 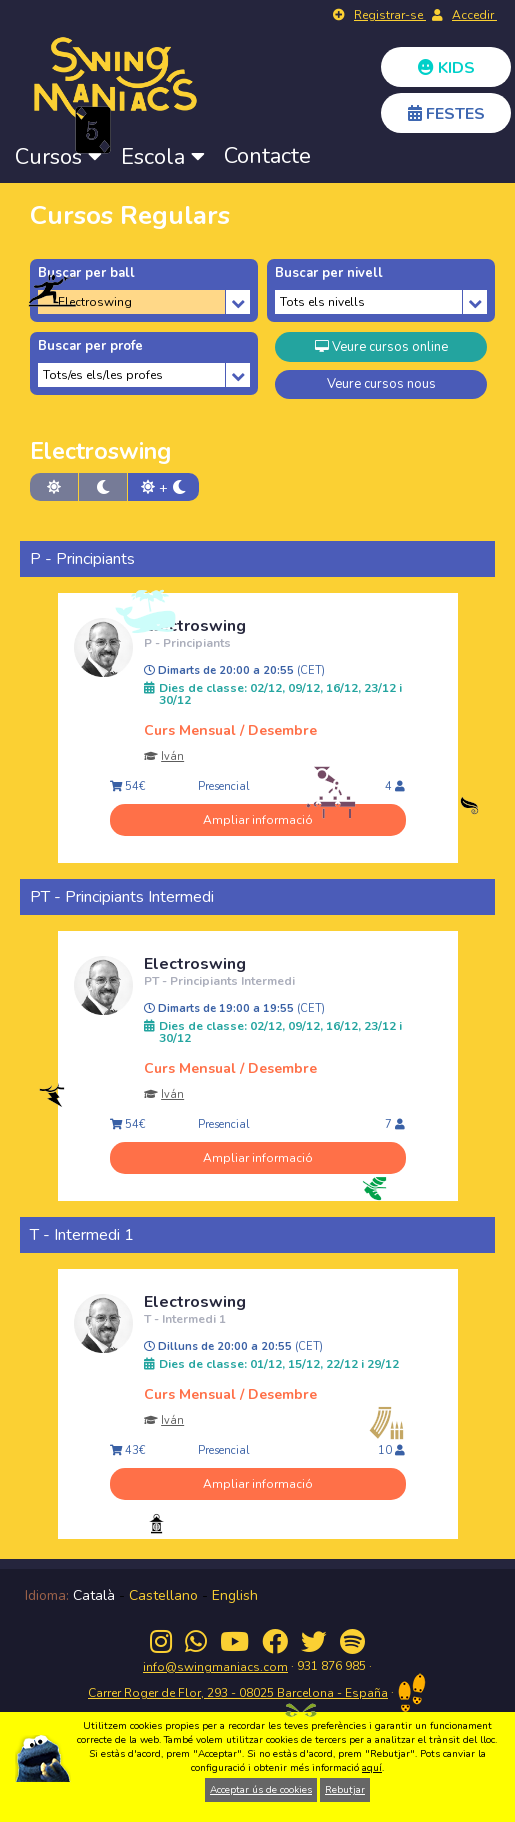 I want to click on indicates an angry or hostile character state, so click(x=301, y=1711).